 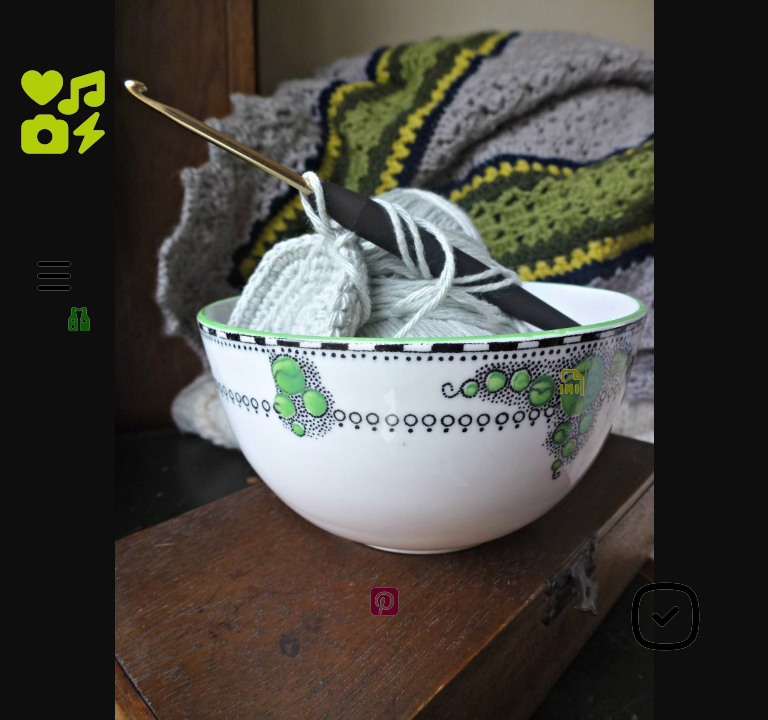 I want to click on open navigation menu, so click(x=54, y=276).